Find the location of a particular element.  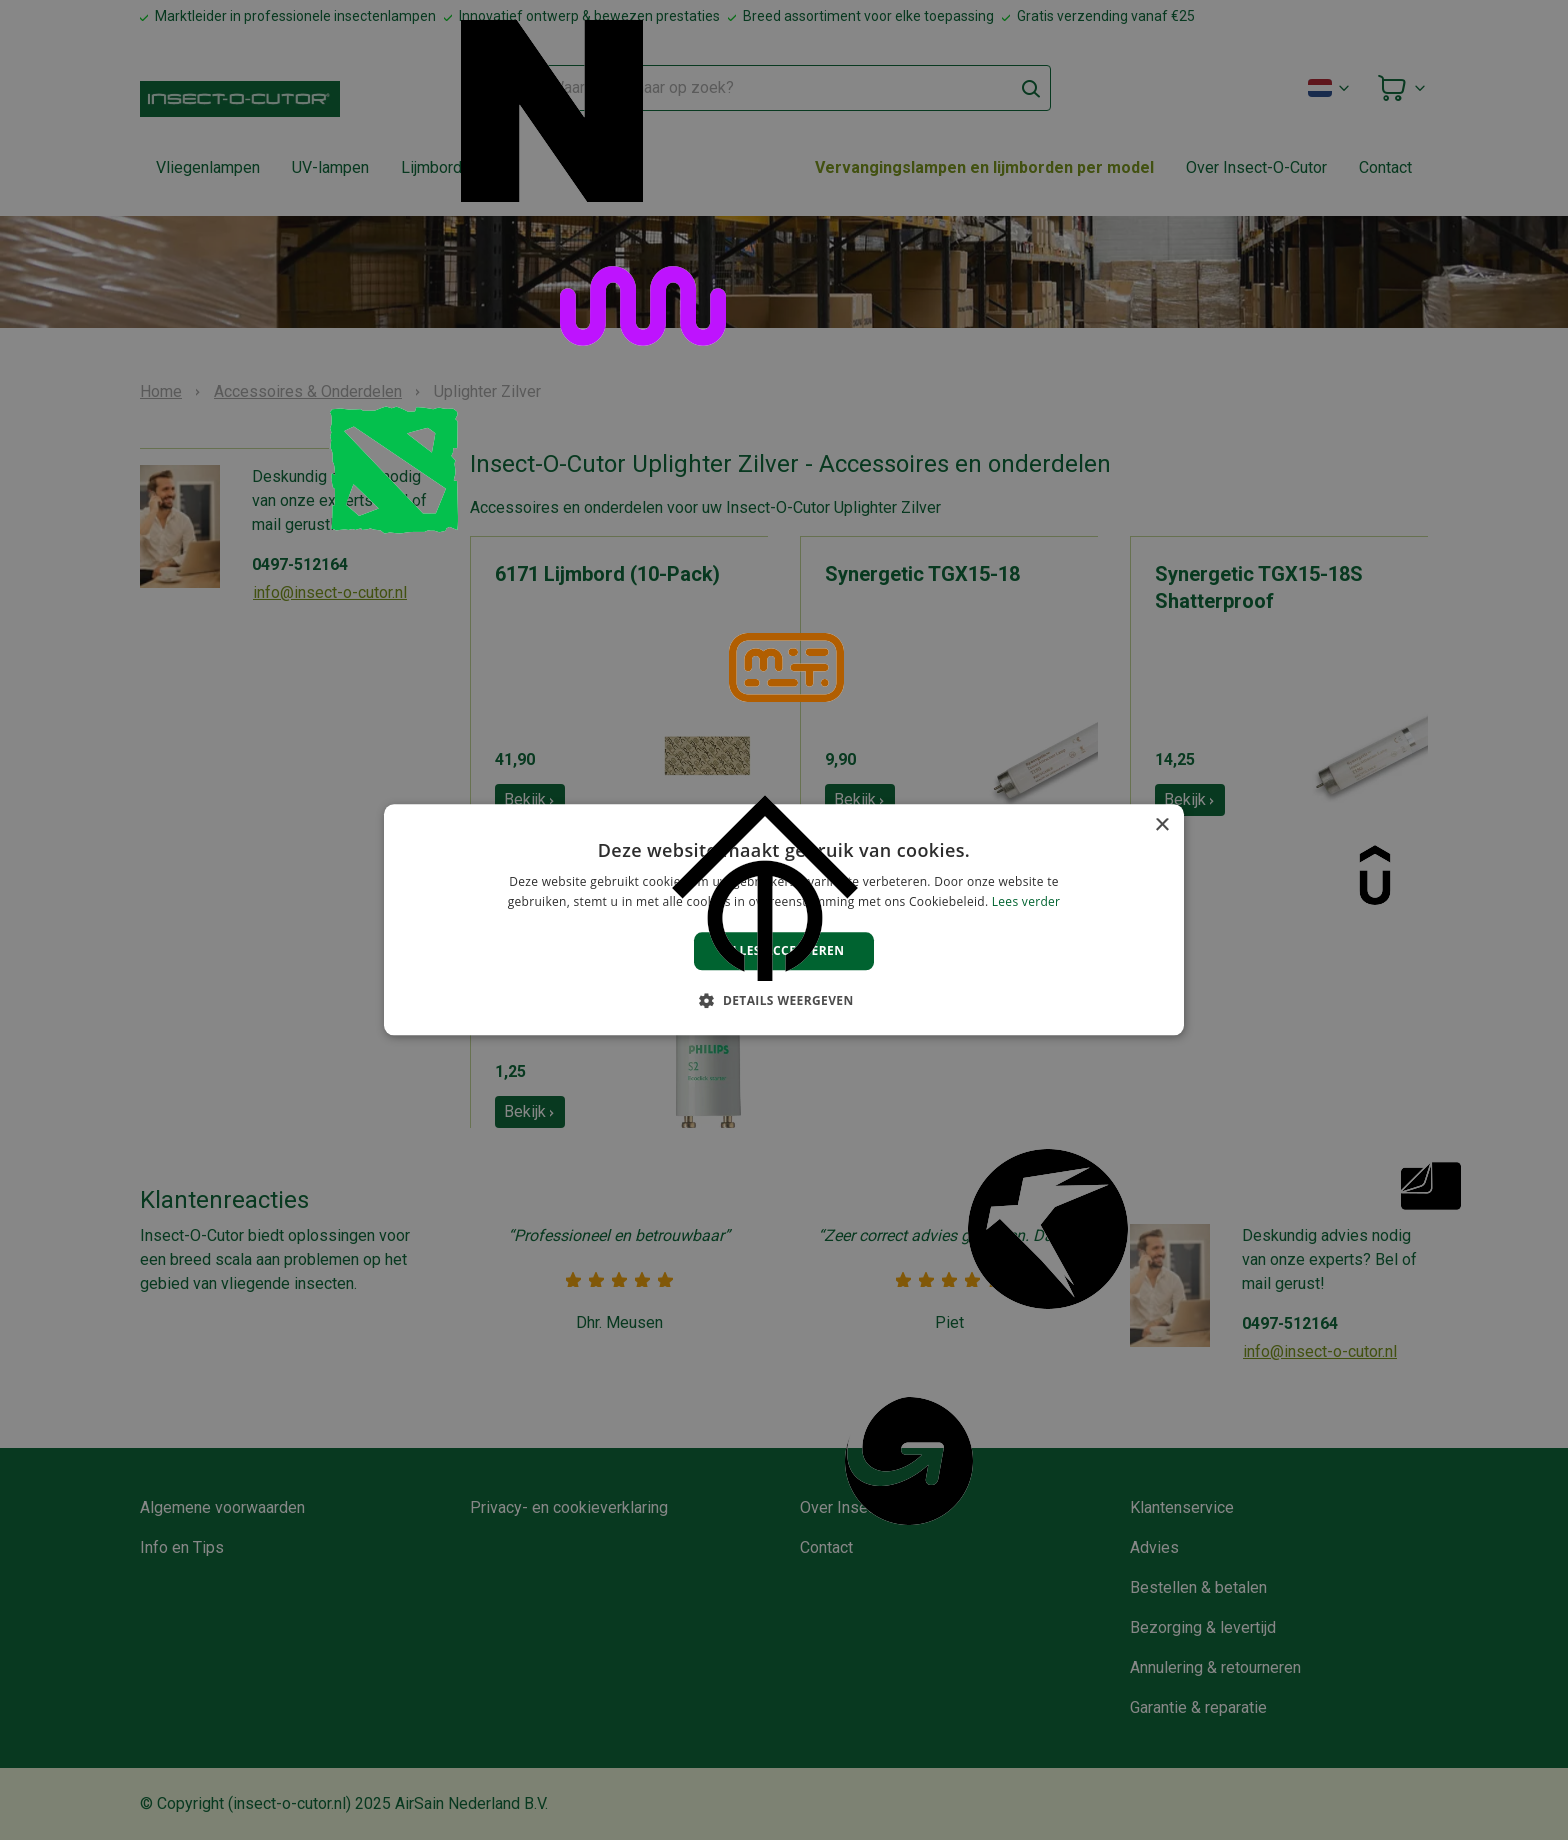

visit kununu employer review platform is located at coordinates (643, 306).